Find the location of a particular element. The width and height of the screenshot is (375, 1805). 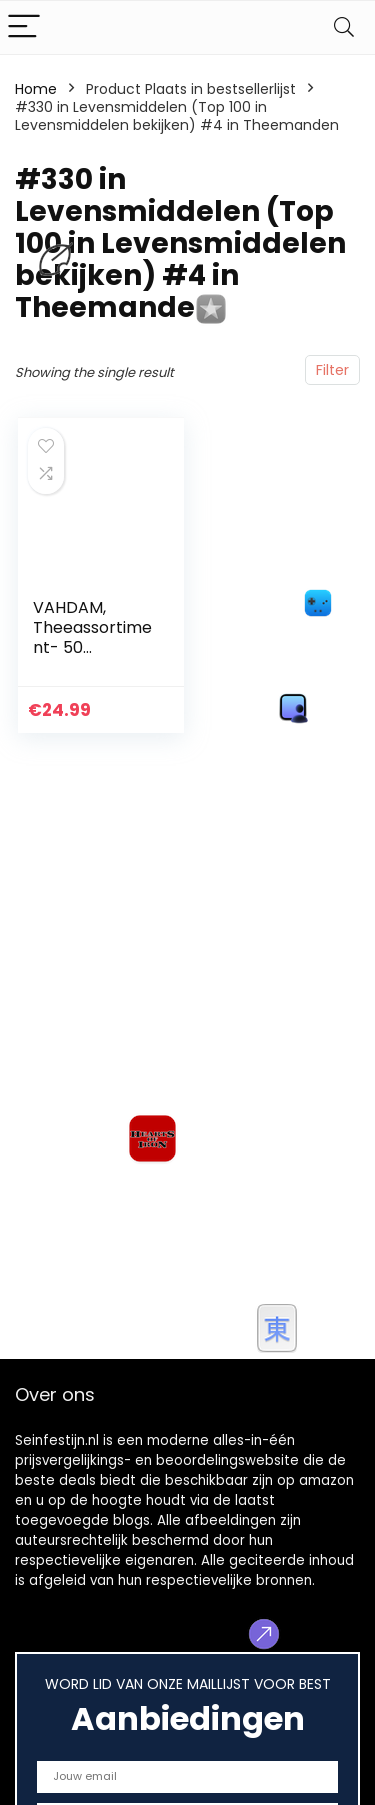

launch mgba game boy advance emulator is located at coordinates (318, 603).